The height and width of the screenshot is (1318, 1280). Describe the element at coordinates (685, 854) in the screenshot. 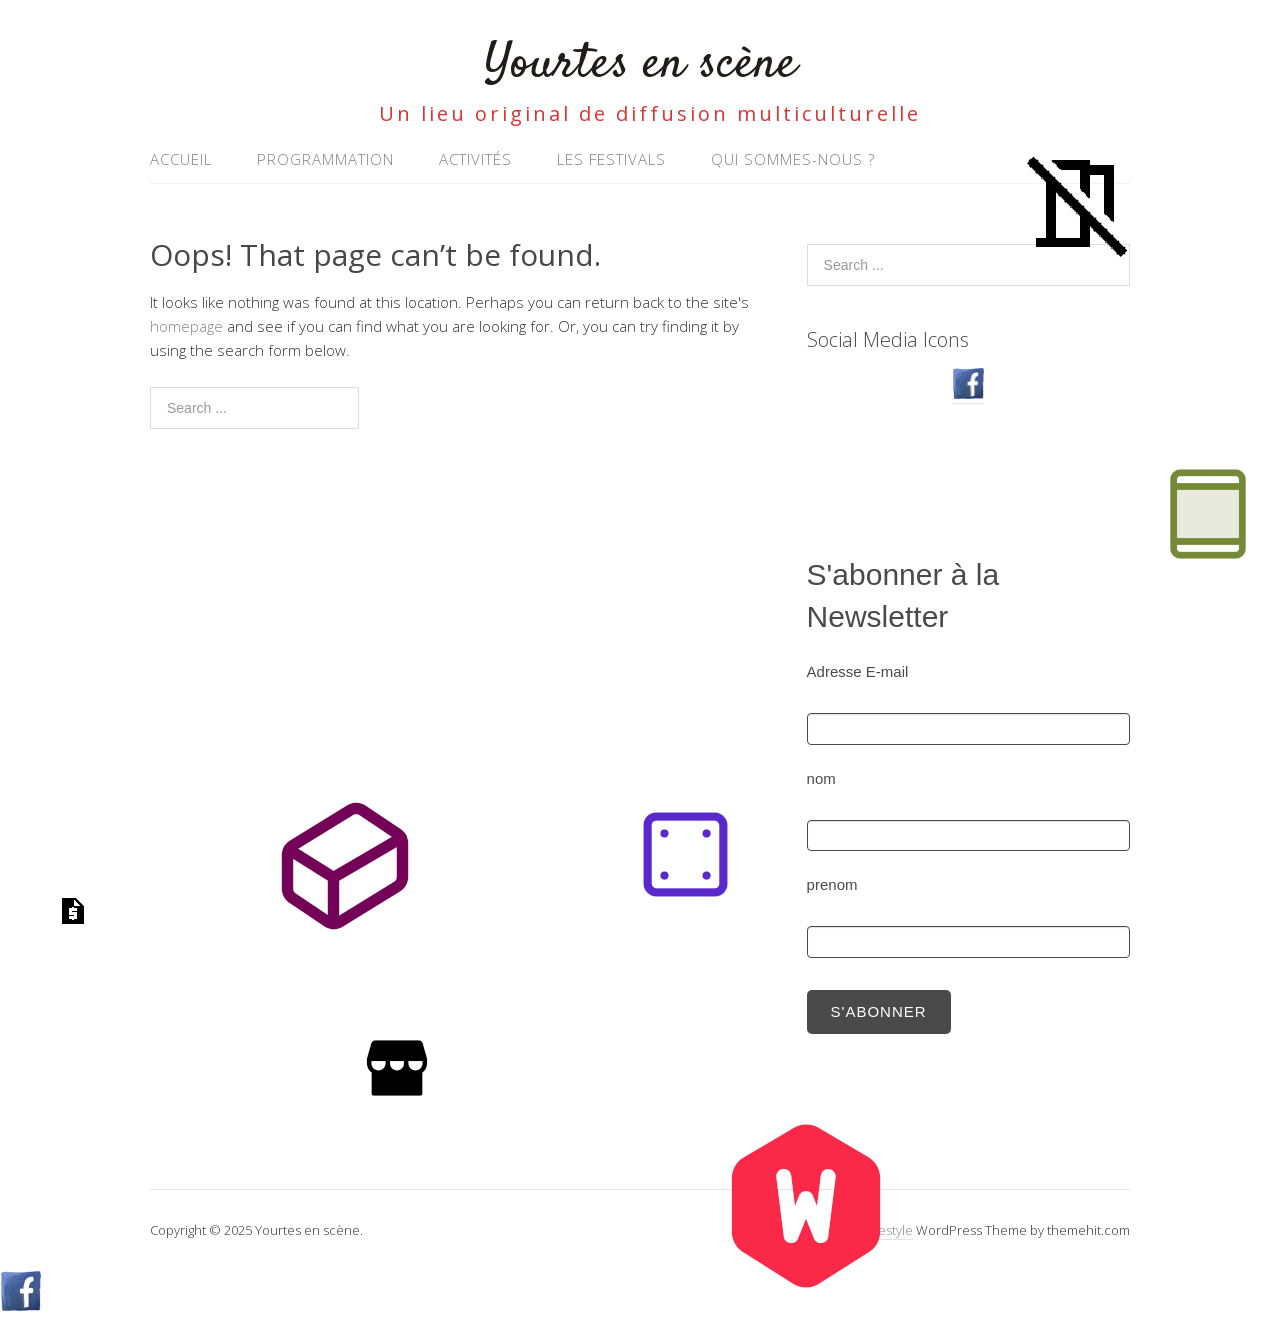

I see `open inspection panel or diagnostic view` at that location.